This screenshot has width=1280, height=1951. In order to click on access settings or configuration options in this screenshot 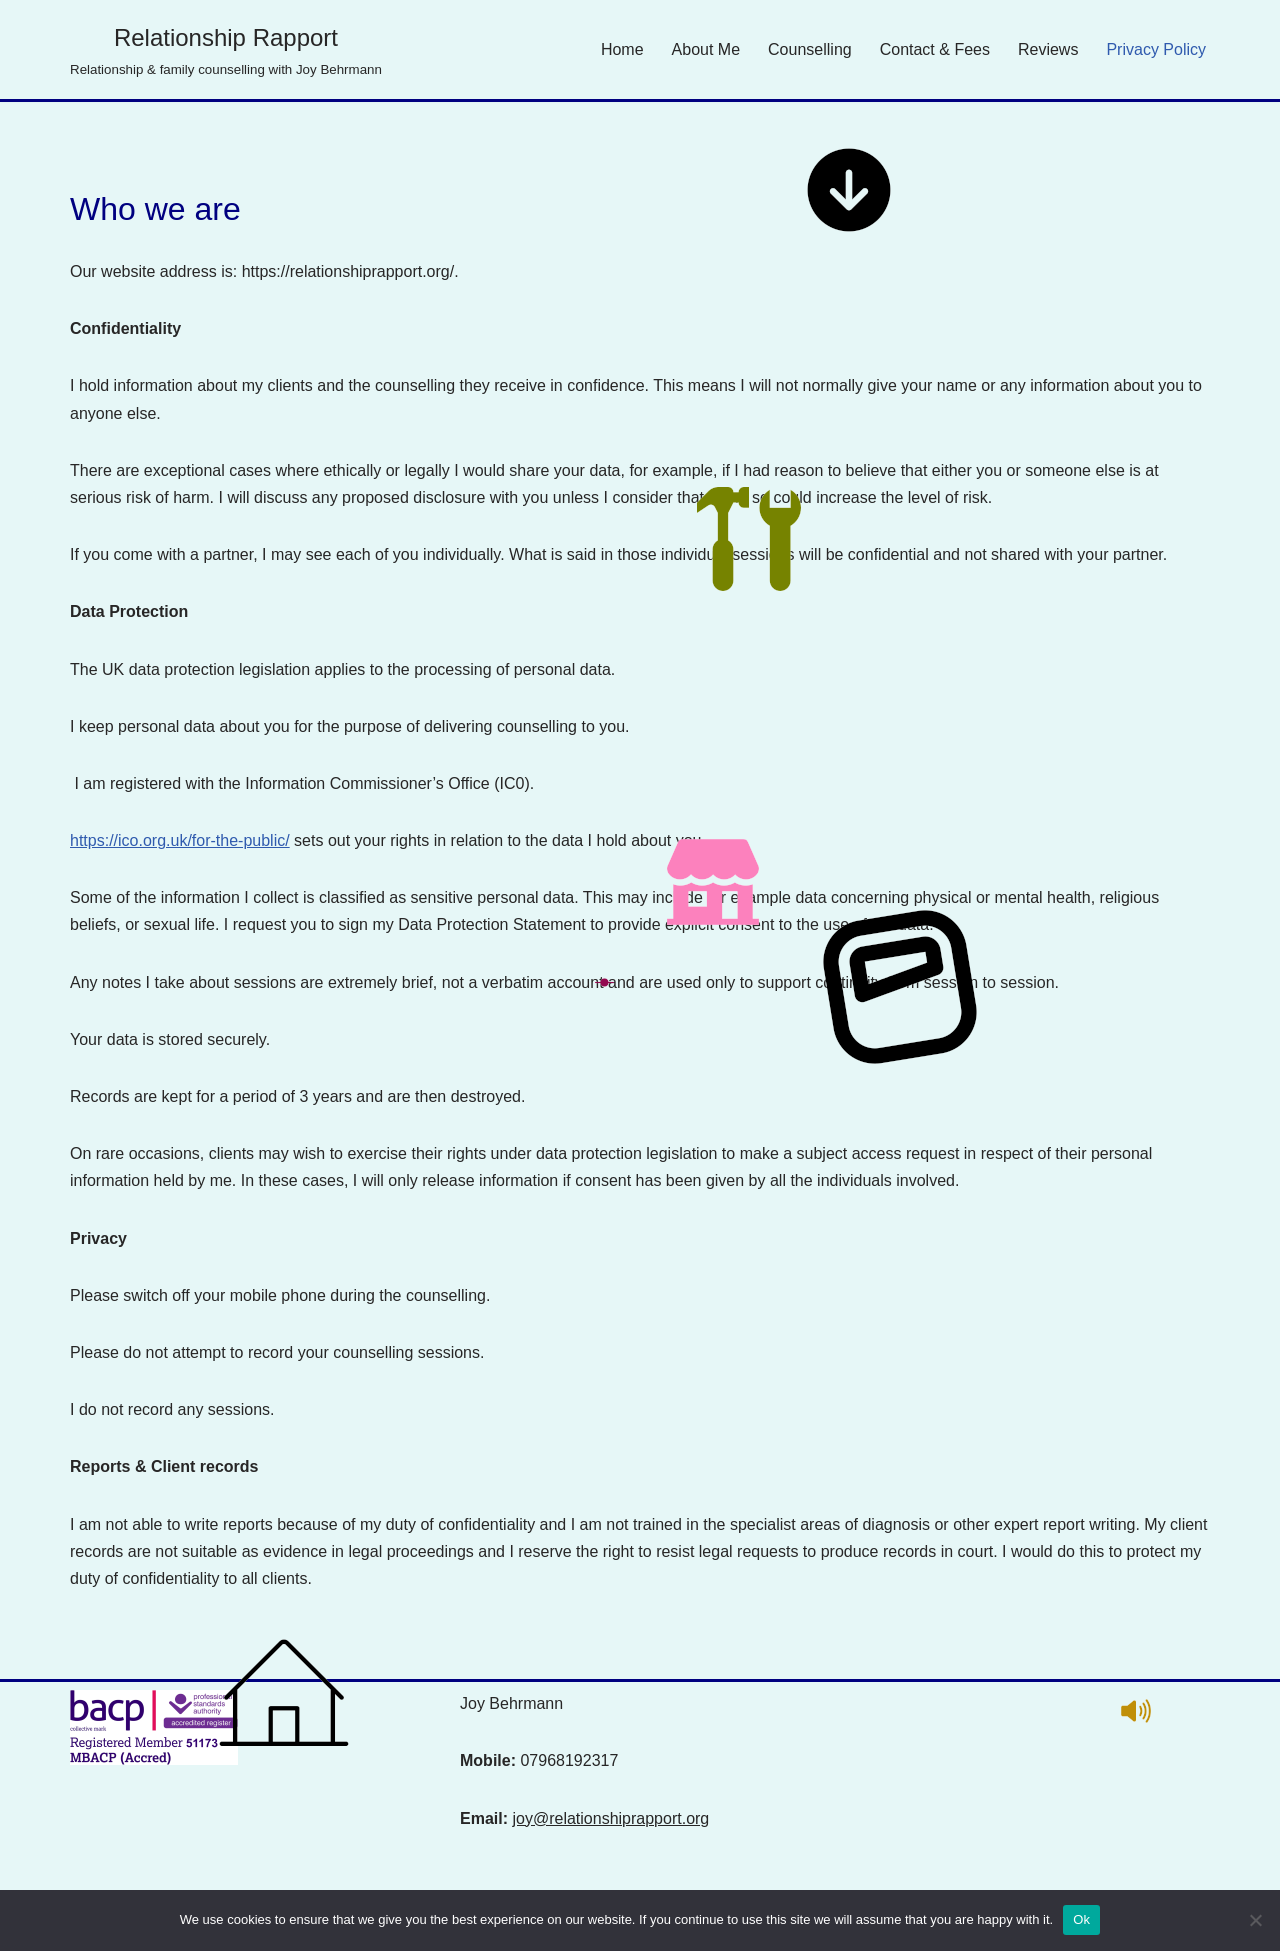, I will do `click(749, 539)`.